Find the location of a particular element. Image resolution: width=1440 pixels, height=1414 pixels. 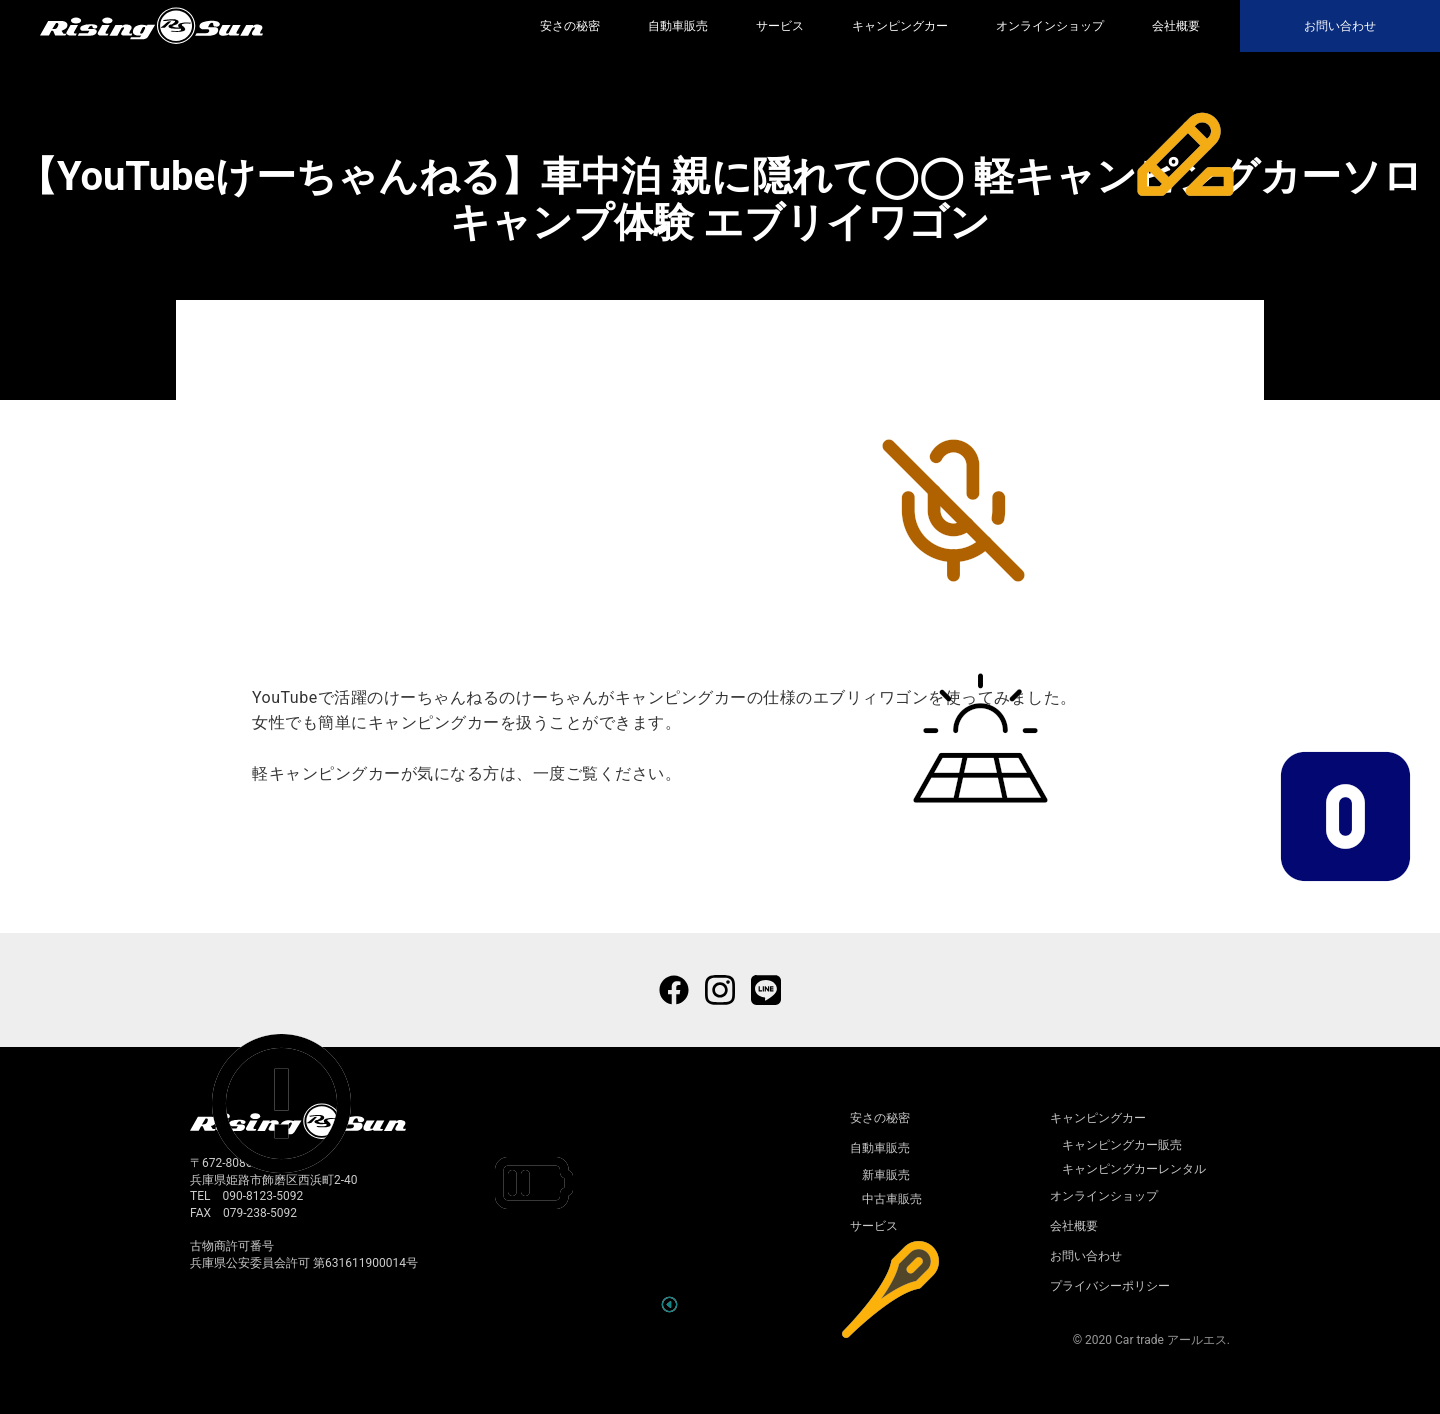

indicates zero items or empty count is located at coordinates (1345, 816).